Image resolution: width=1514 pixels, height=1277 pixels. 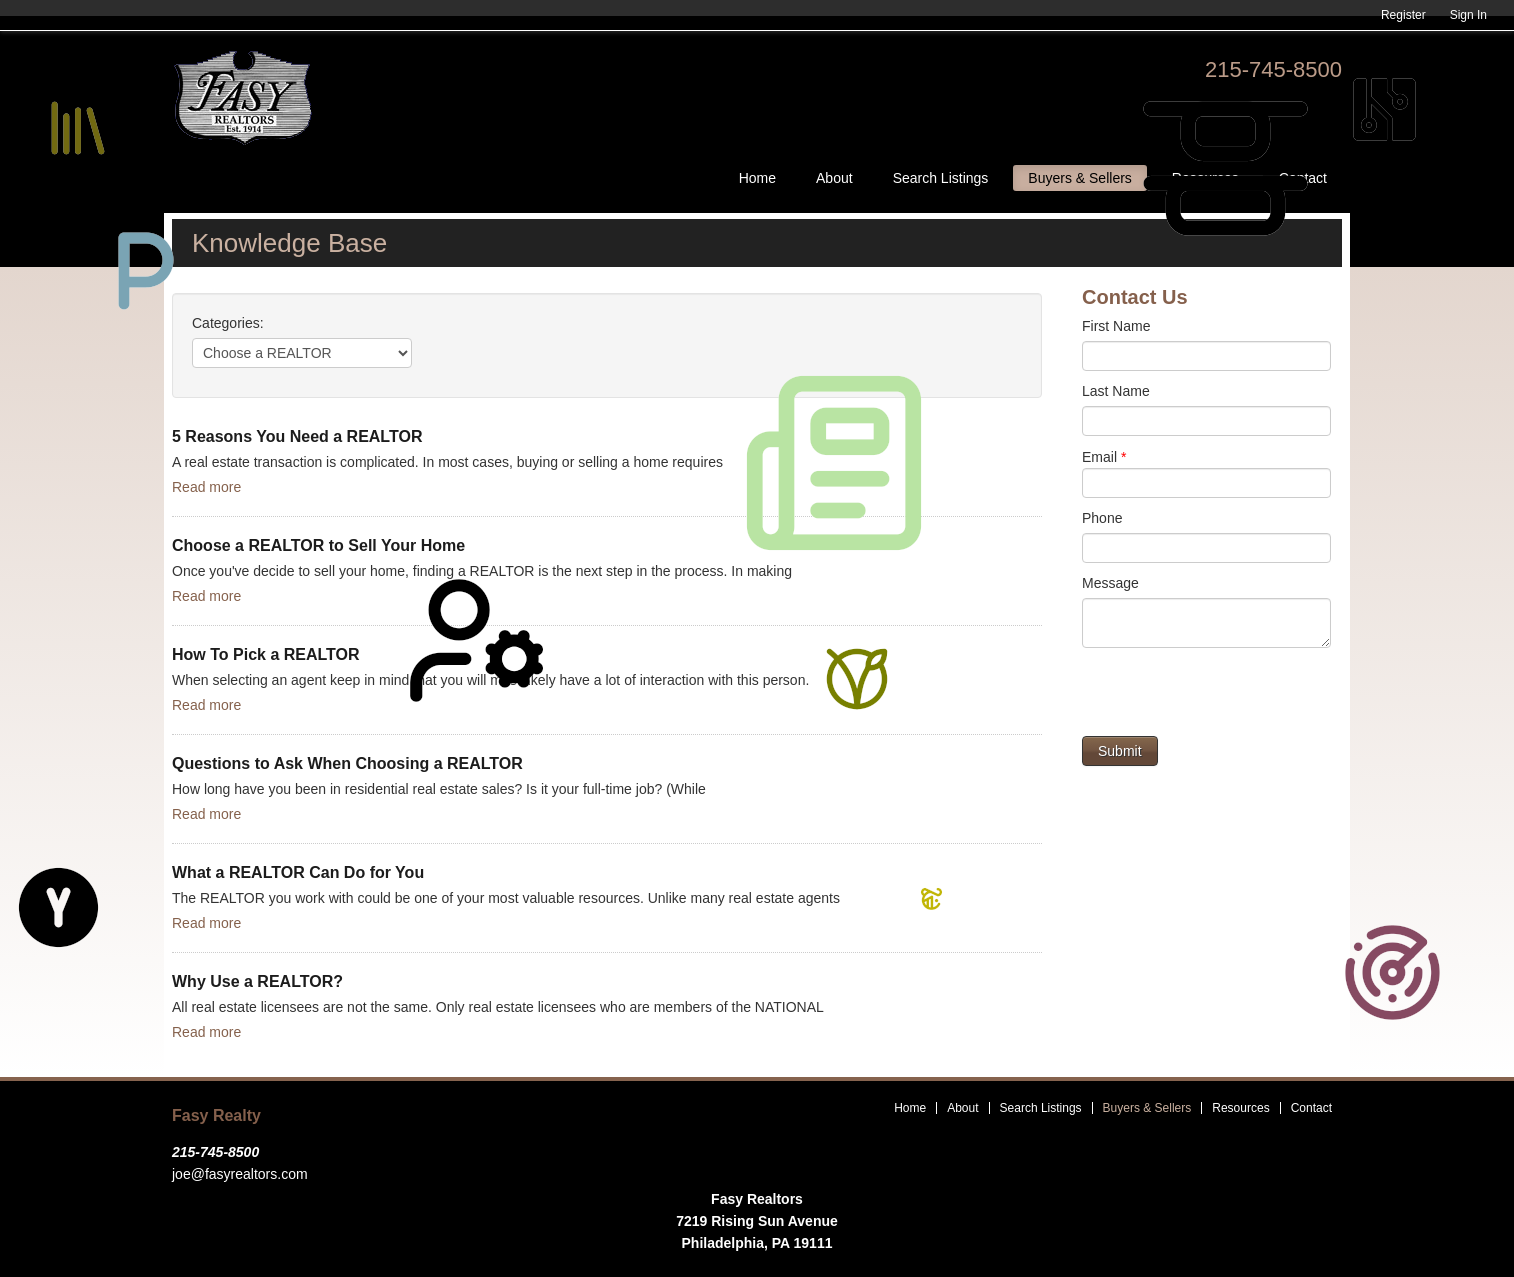 I want to click on access your saved content library, so click(x=78, y=128).